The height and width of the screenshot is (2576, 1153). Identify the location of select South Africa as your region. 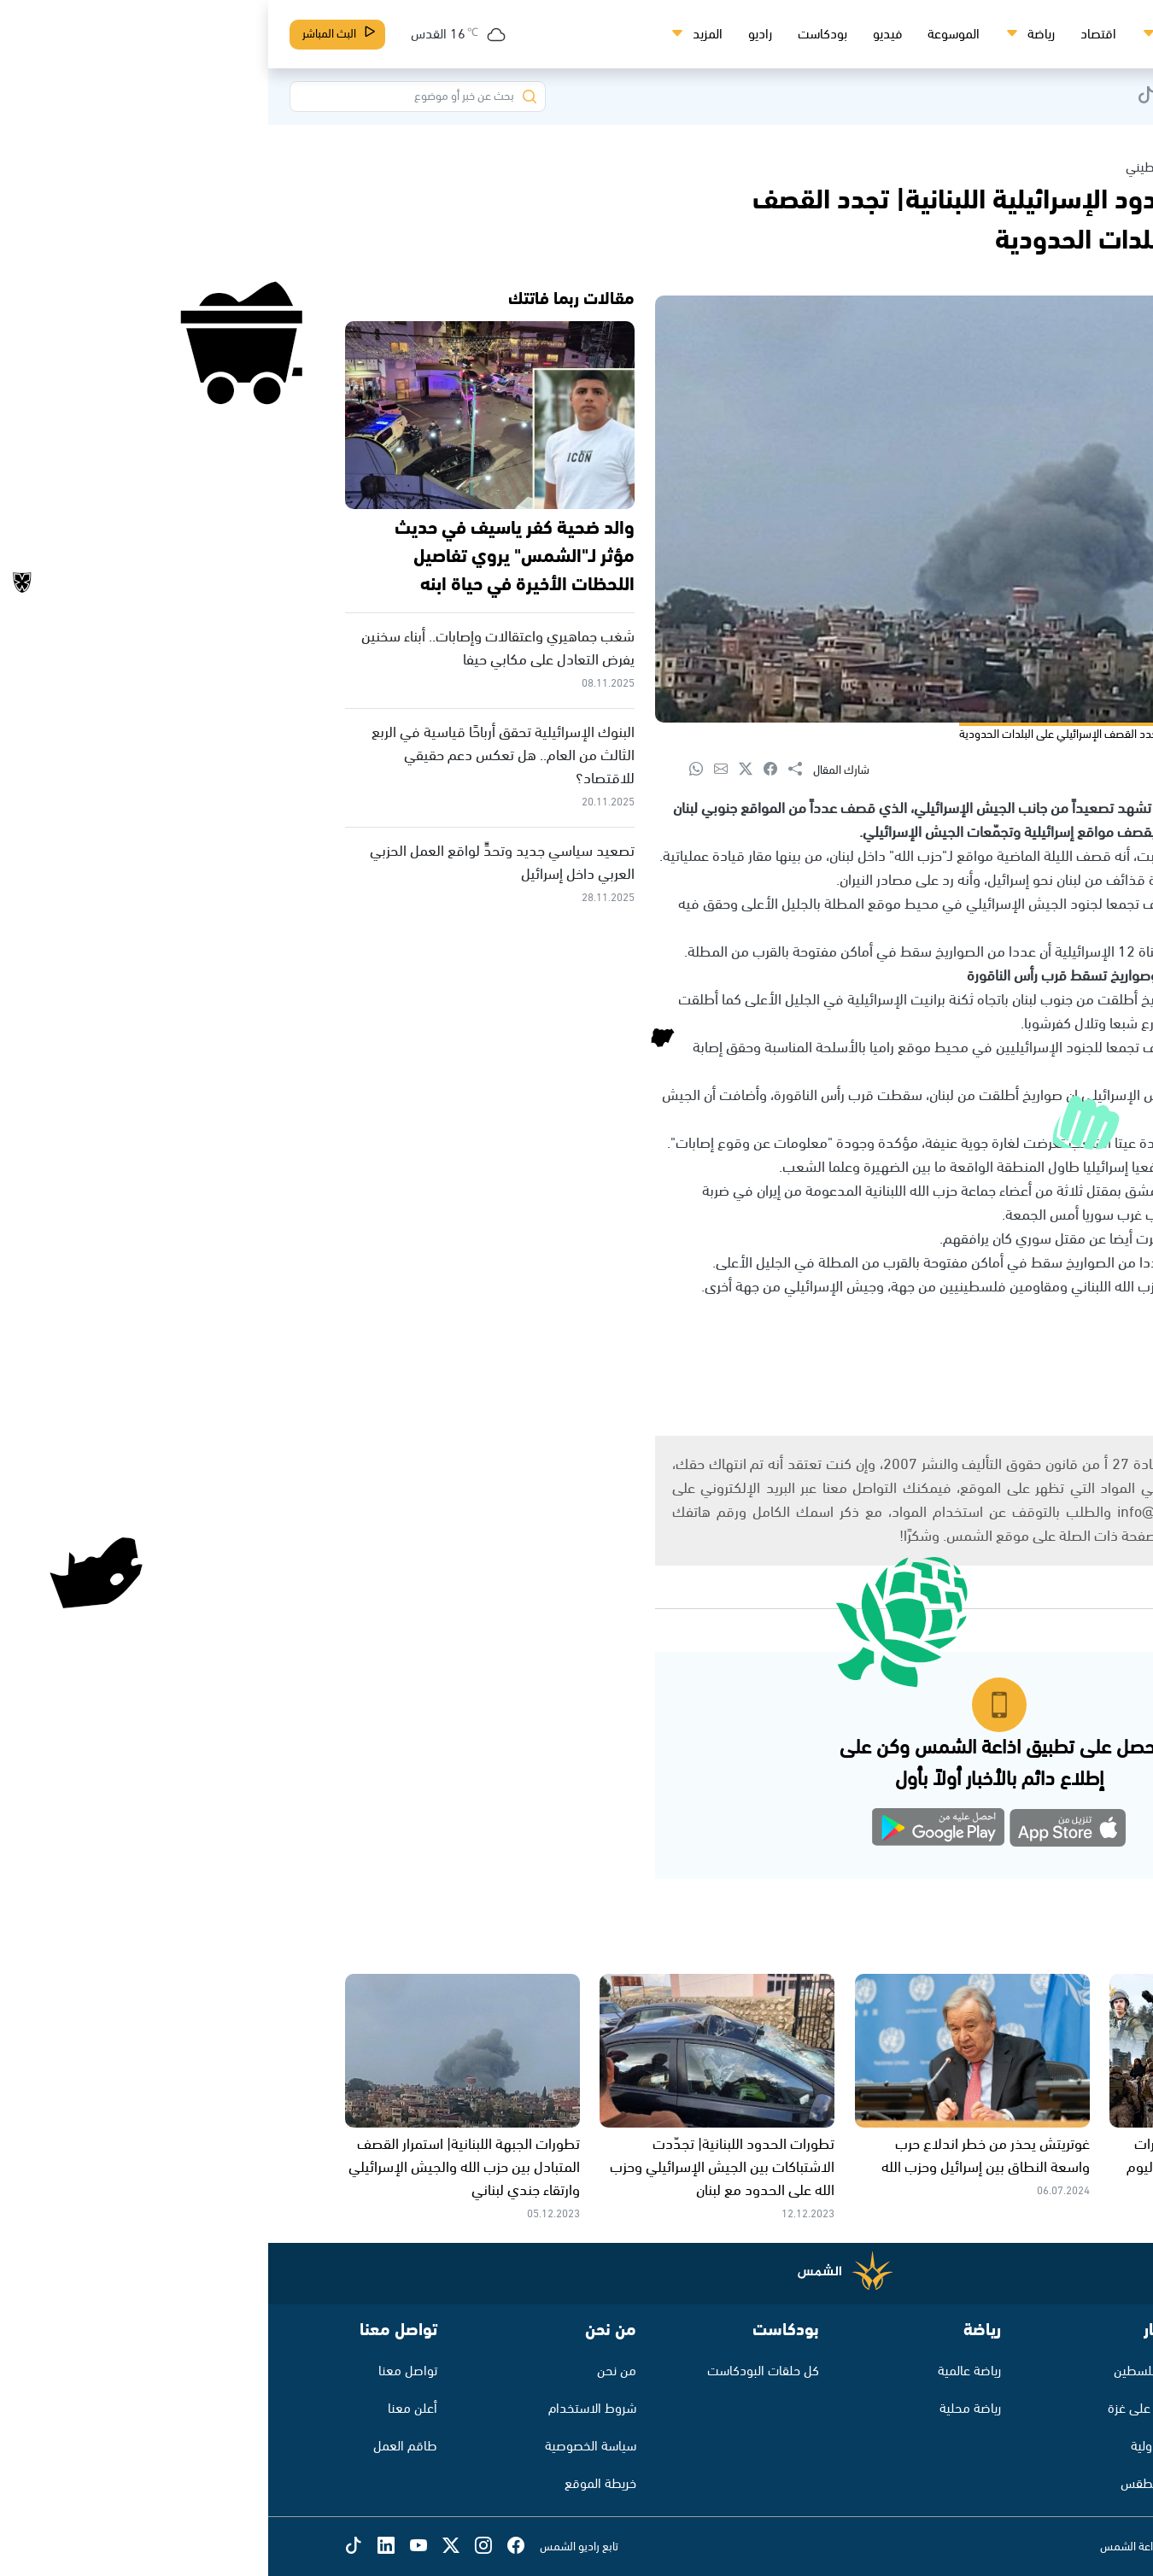
(96, 1572).